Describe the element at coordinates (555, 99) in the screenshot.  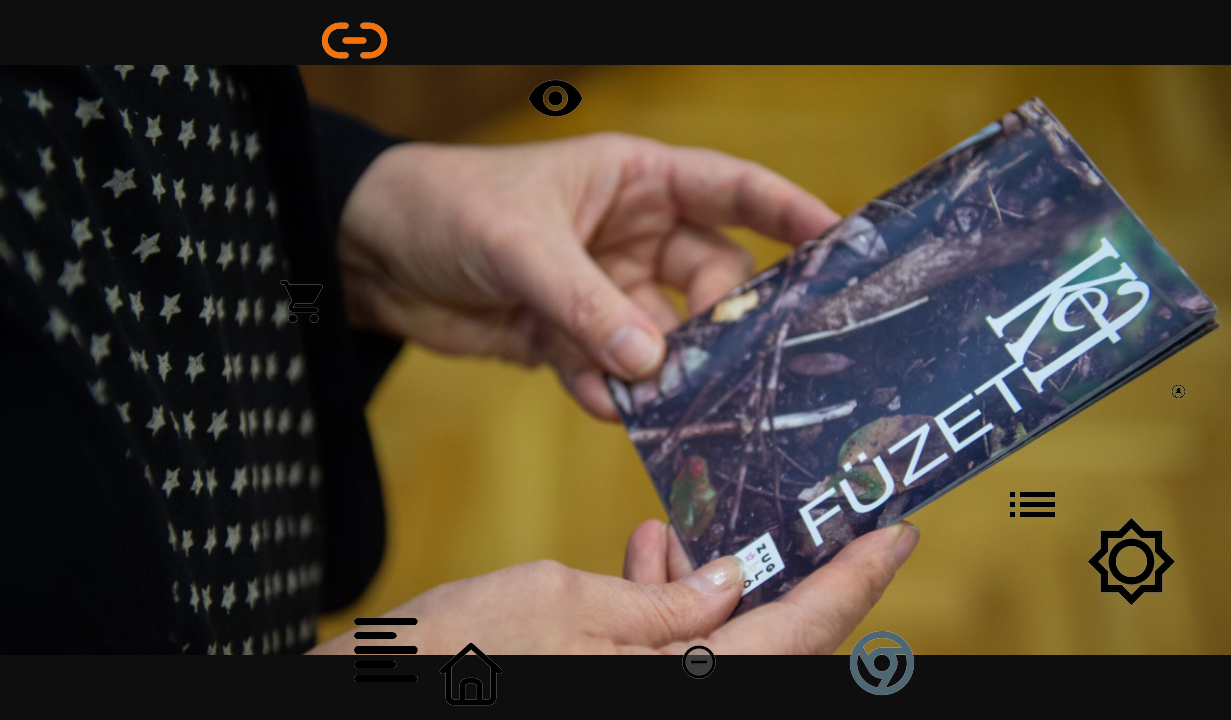
I see `toggle visibility of an item or element` at that location.